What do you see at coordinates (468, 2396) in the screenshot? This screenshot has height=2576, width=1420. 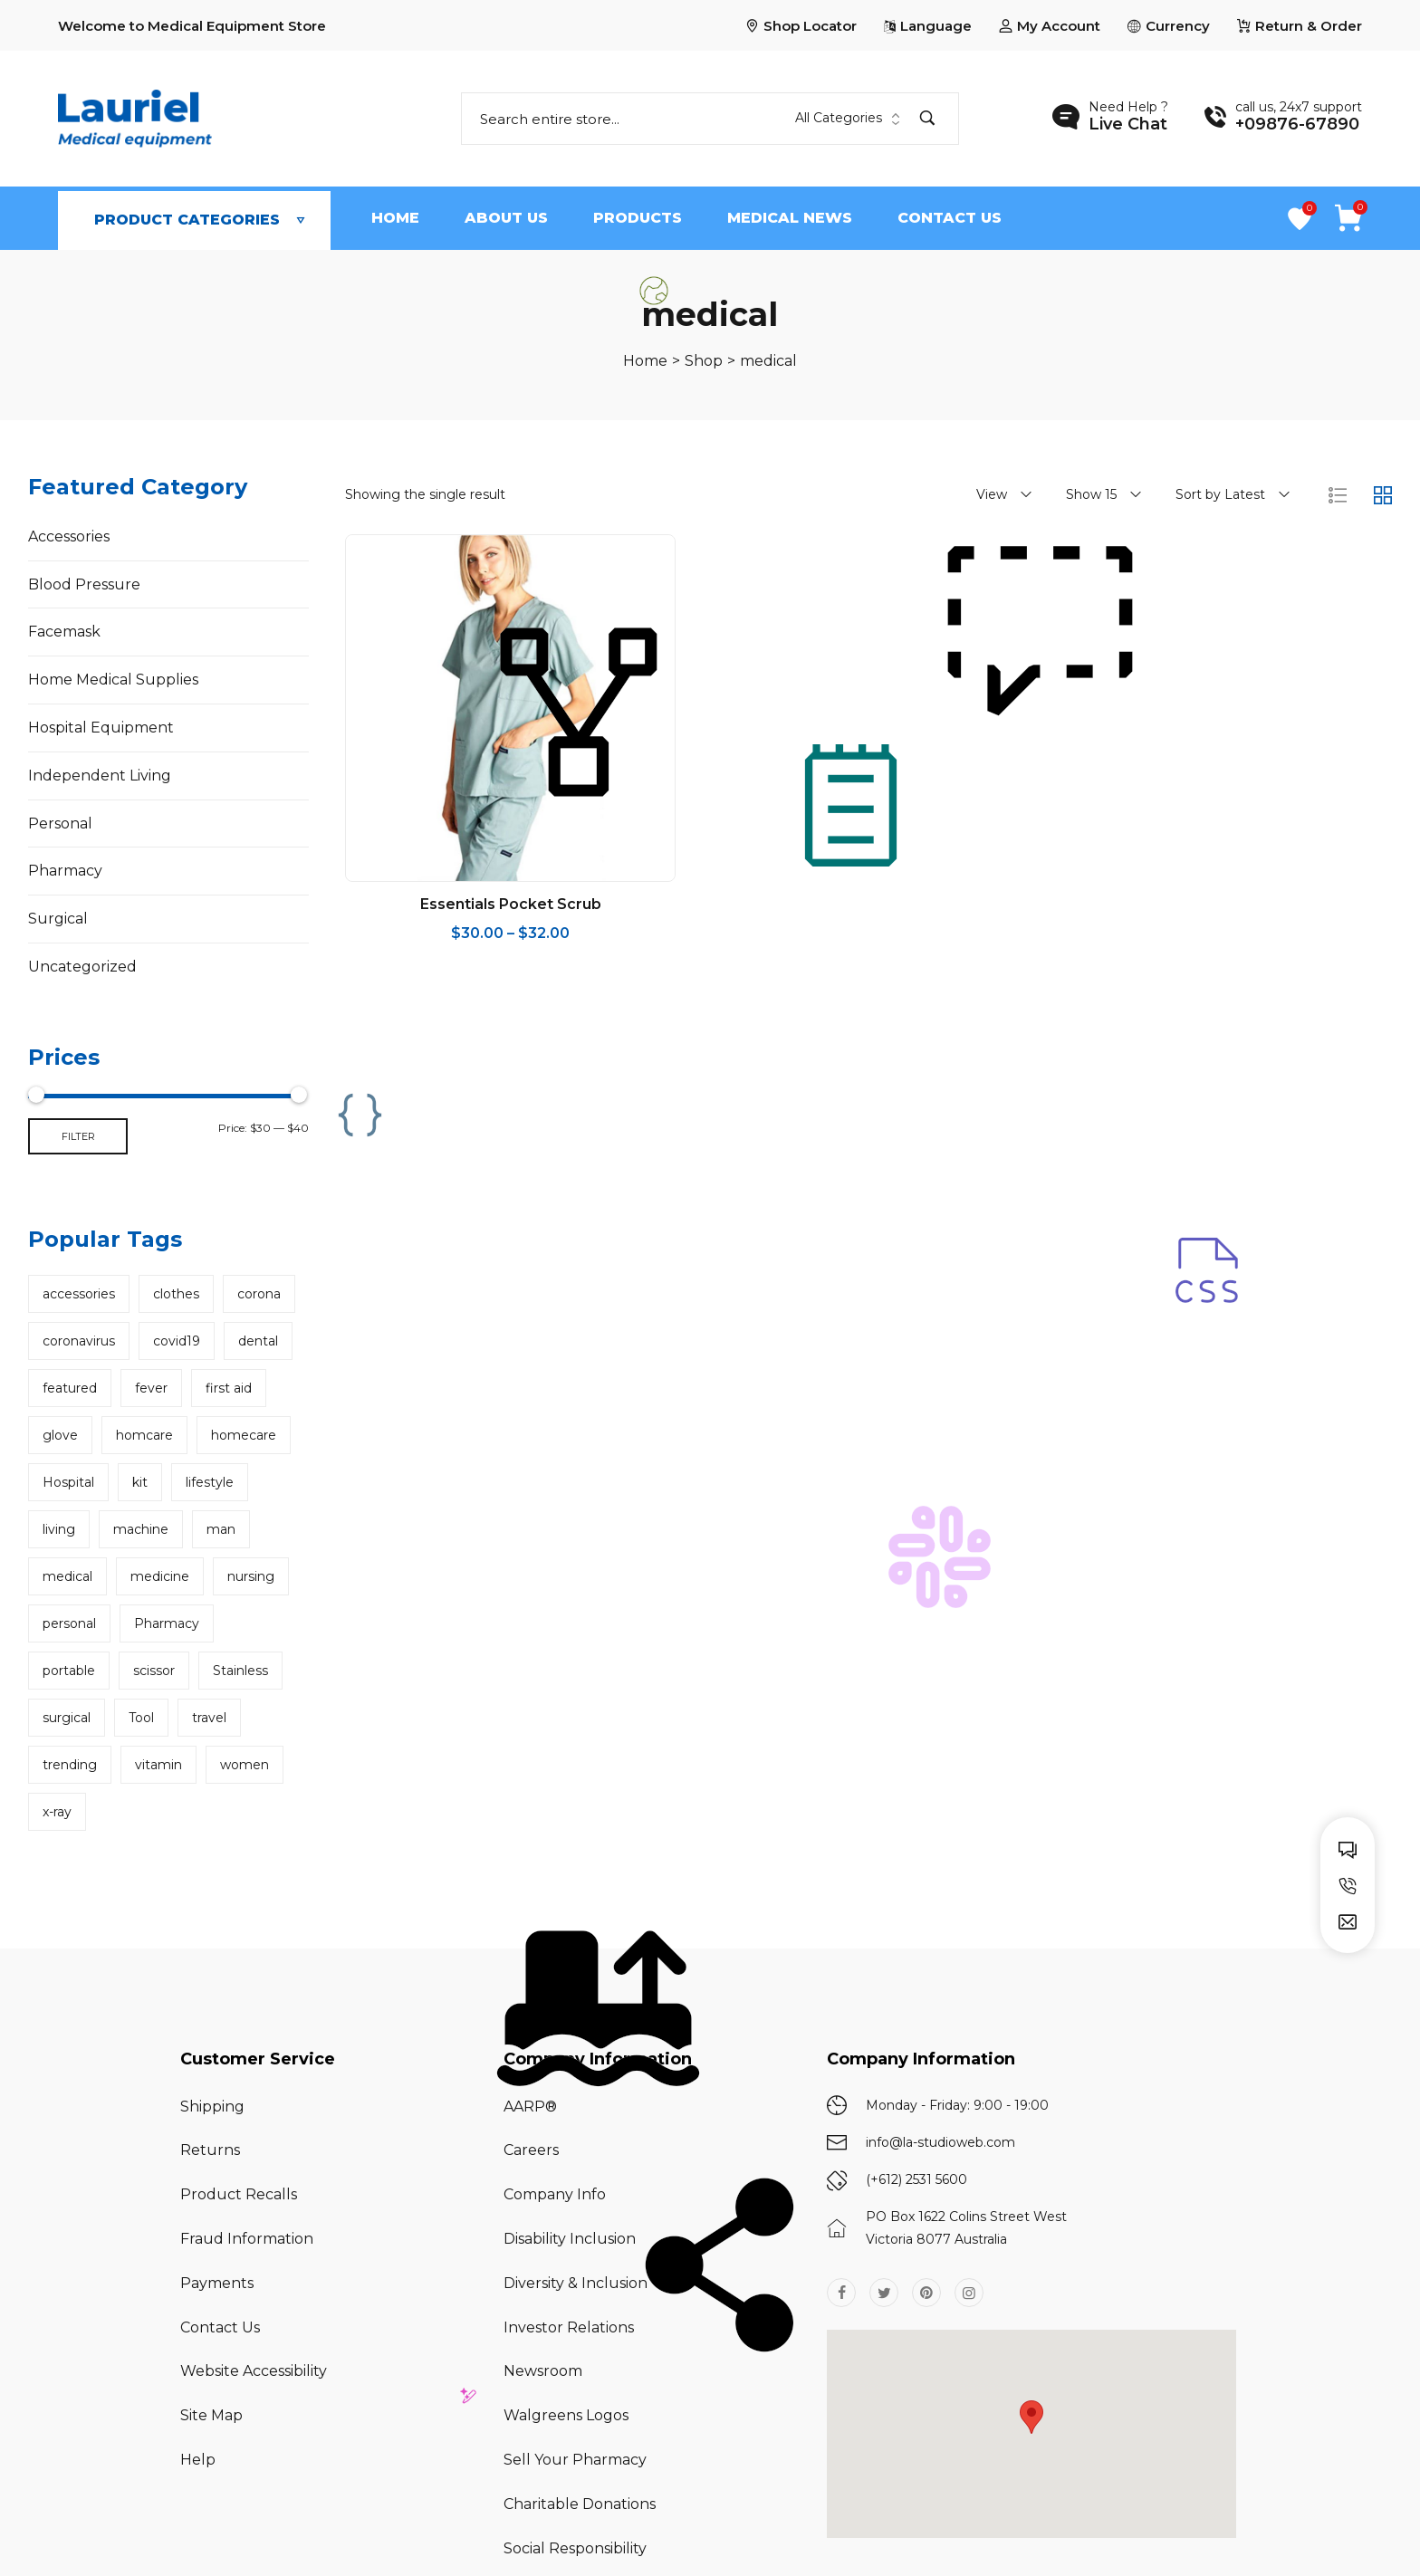 I see `edit with AI assistance` at bounding box center [468, 2396].